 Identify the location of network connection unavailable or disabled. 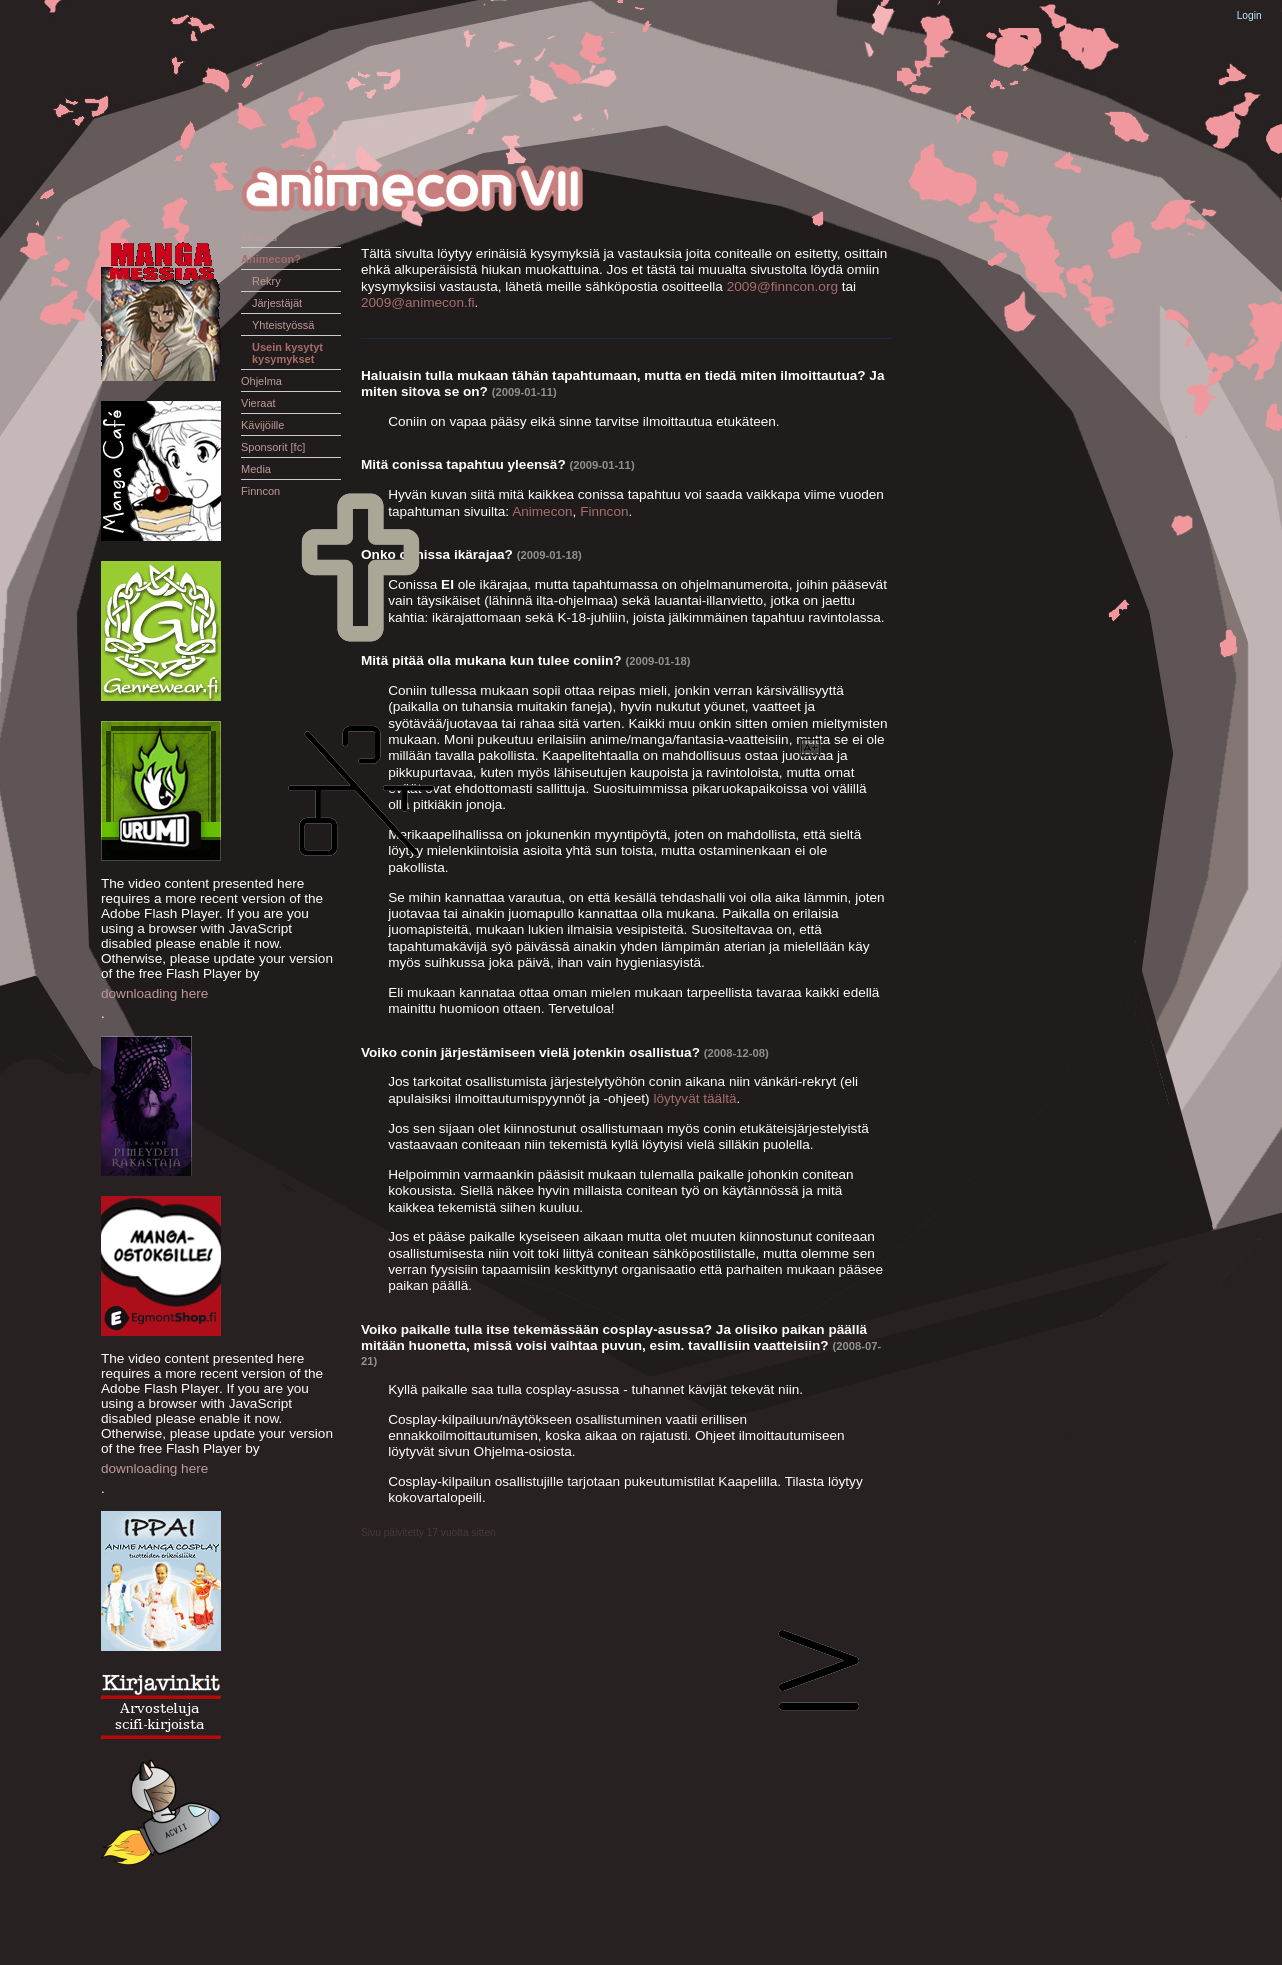
(361, 793).